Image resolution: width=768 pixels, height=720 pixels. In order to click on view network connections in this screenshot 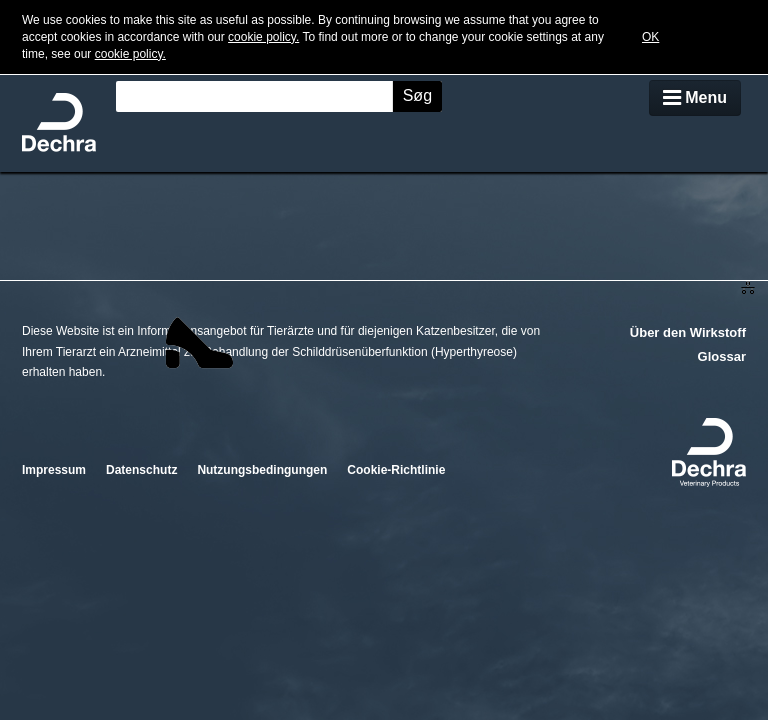, I will do `click(748, 288)`.